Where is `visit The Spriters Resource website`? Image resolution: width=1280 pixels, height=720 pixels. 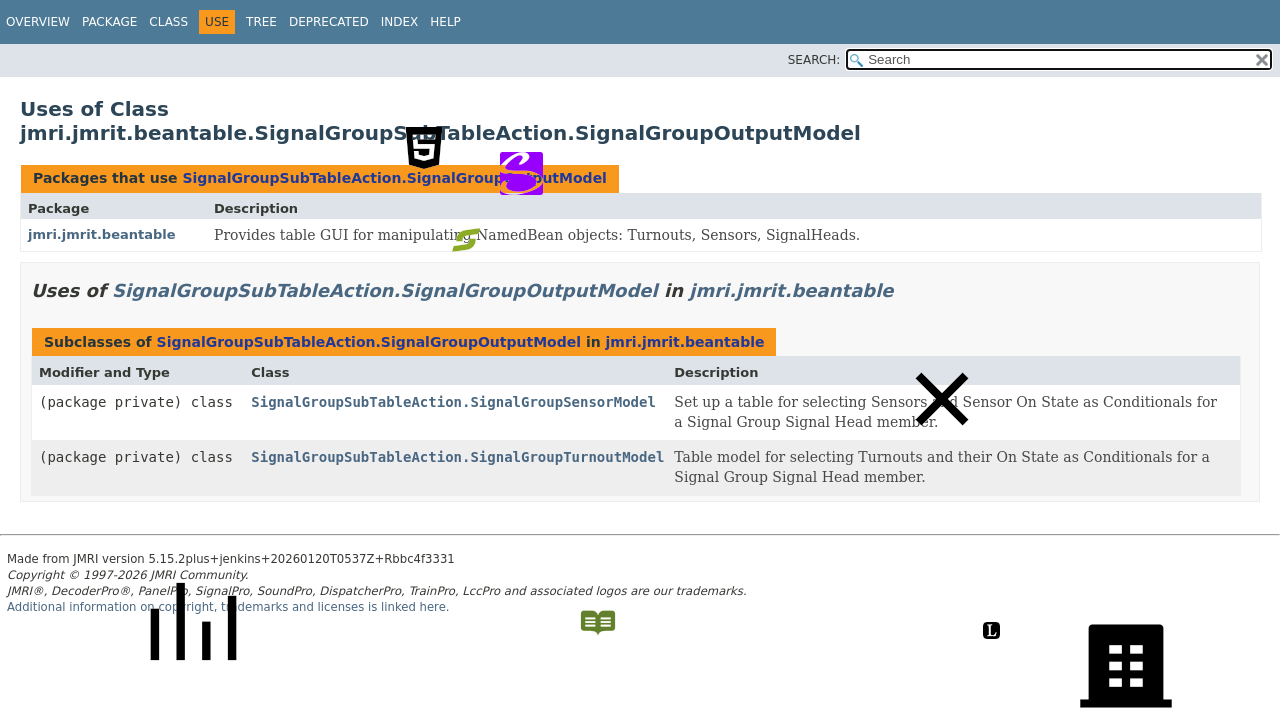
visit The Spriters Resource website is located at coordinates (521, 173).